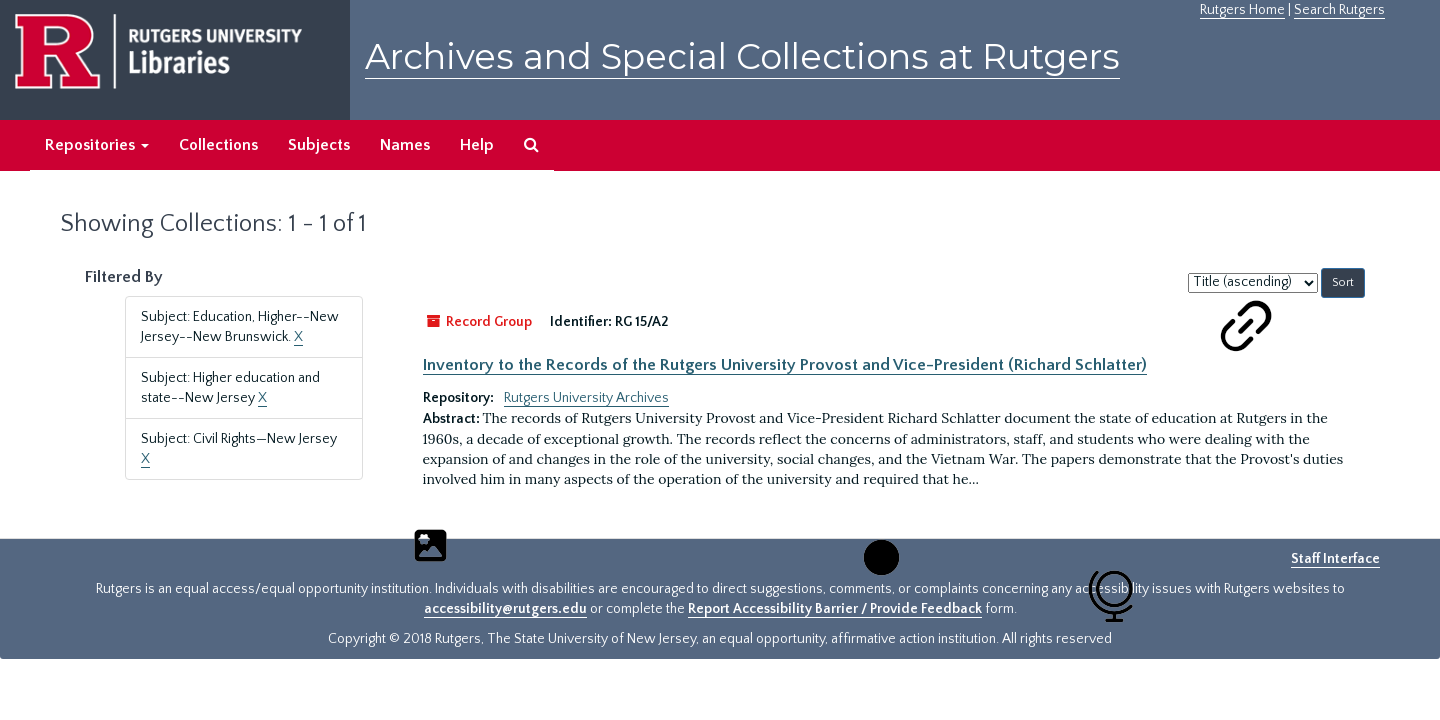 The height and width of the screenshot is (720, 1440). Describe the element at coordinates (1112, 594) in the screenshot. I see `access global or worldwide settings` at that location.